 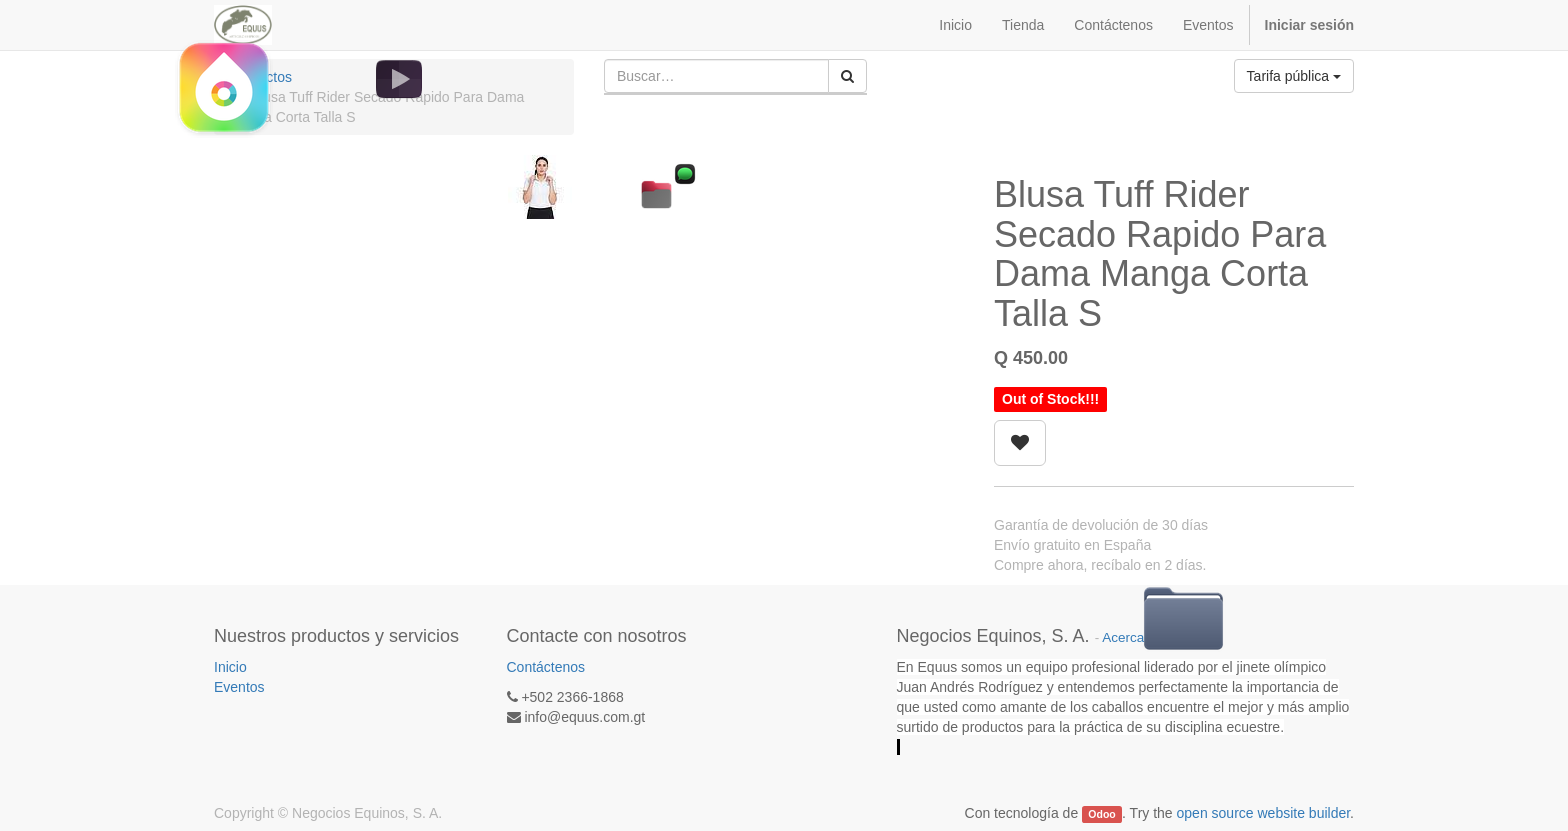 I want to click on open folder containing files, so click(x=656, y=194).